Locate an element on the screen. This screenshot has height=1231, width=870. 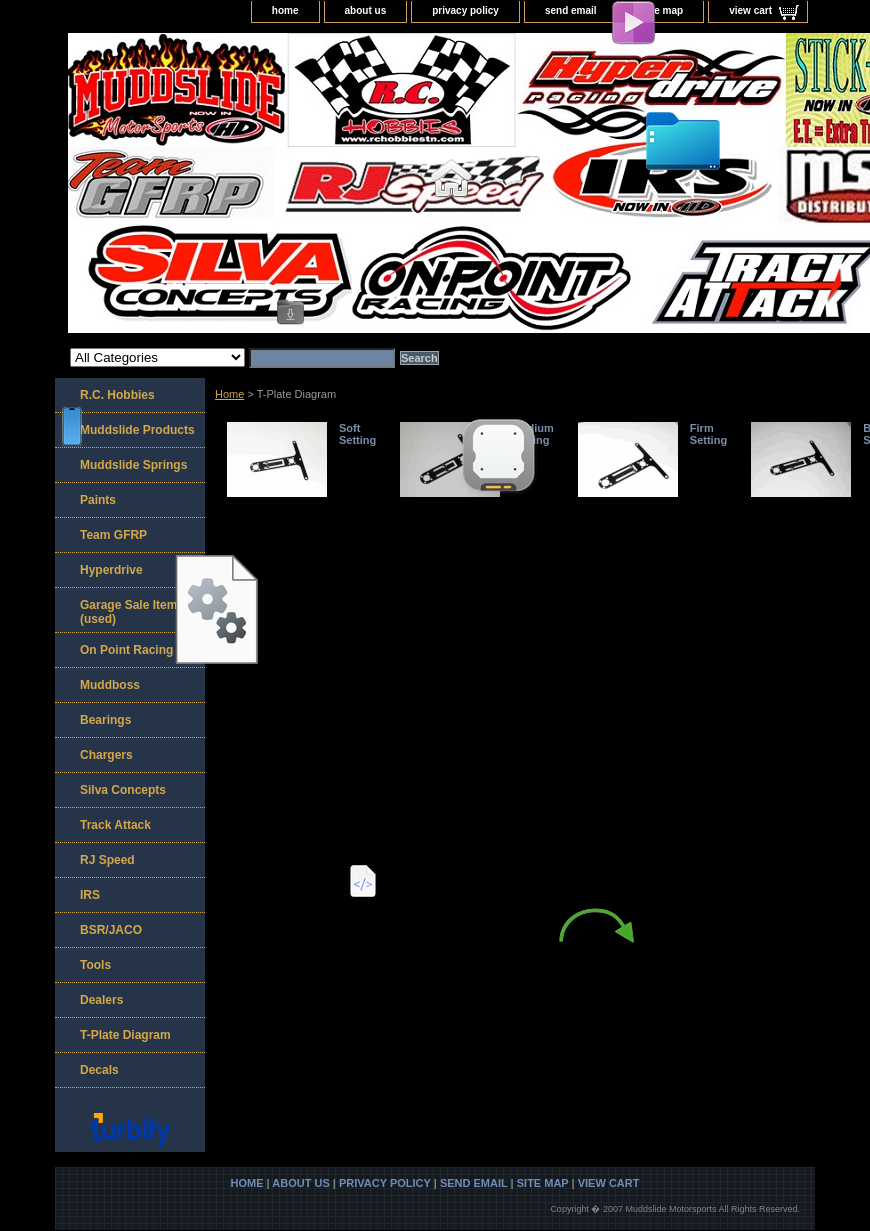
open desktop folder is located at coordinates (683, 143).